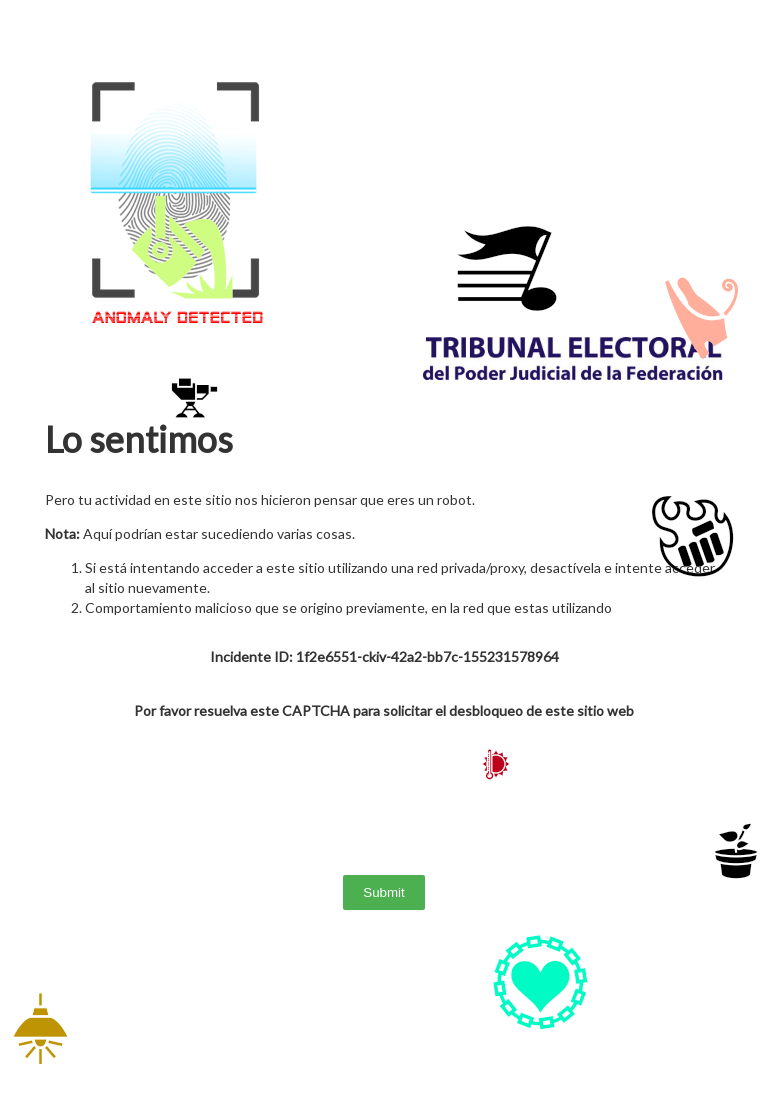 The image size is (768, 1098). I want to click on toggle ceiling light on/off, so click(40, 1028).